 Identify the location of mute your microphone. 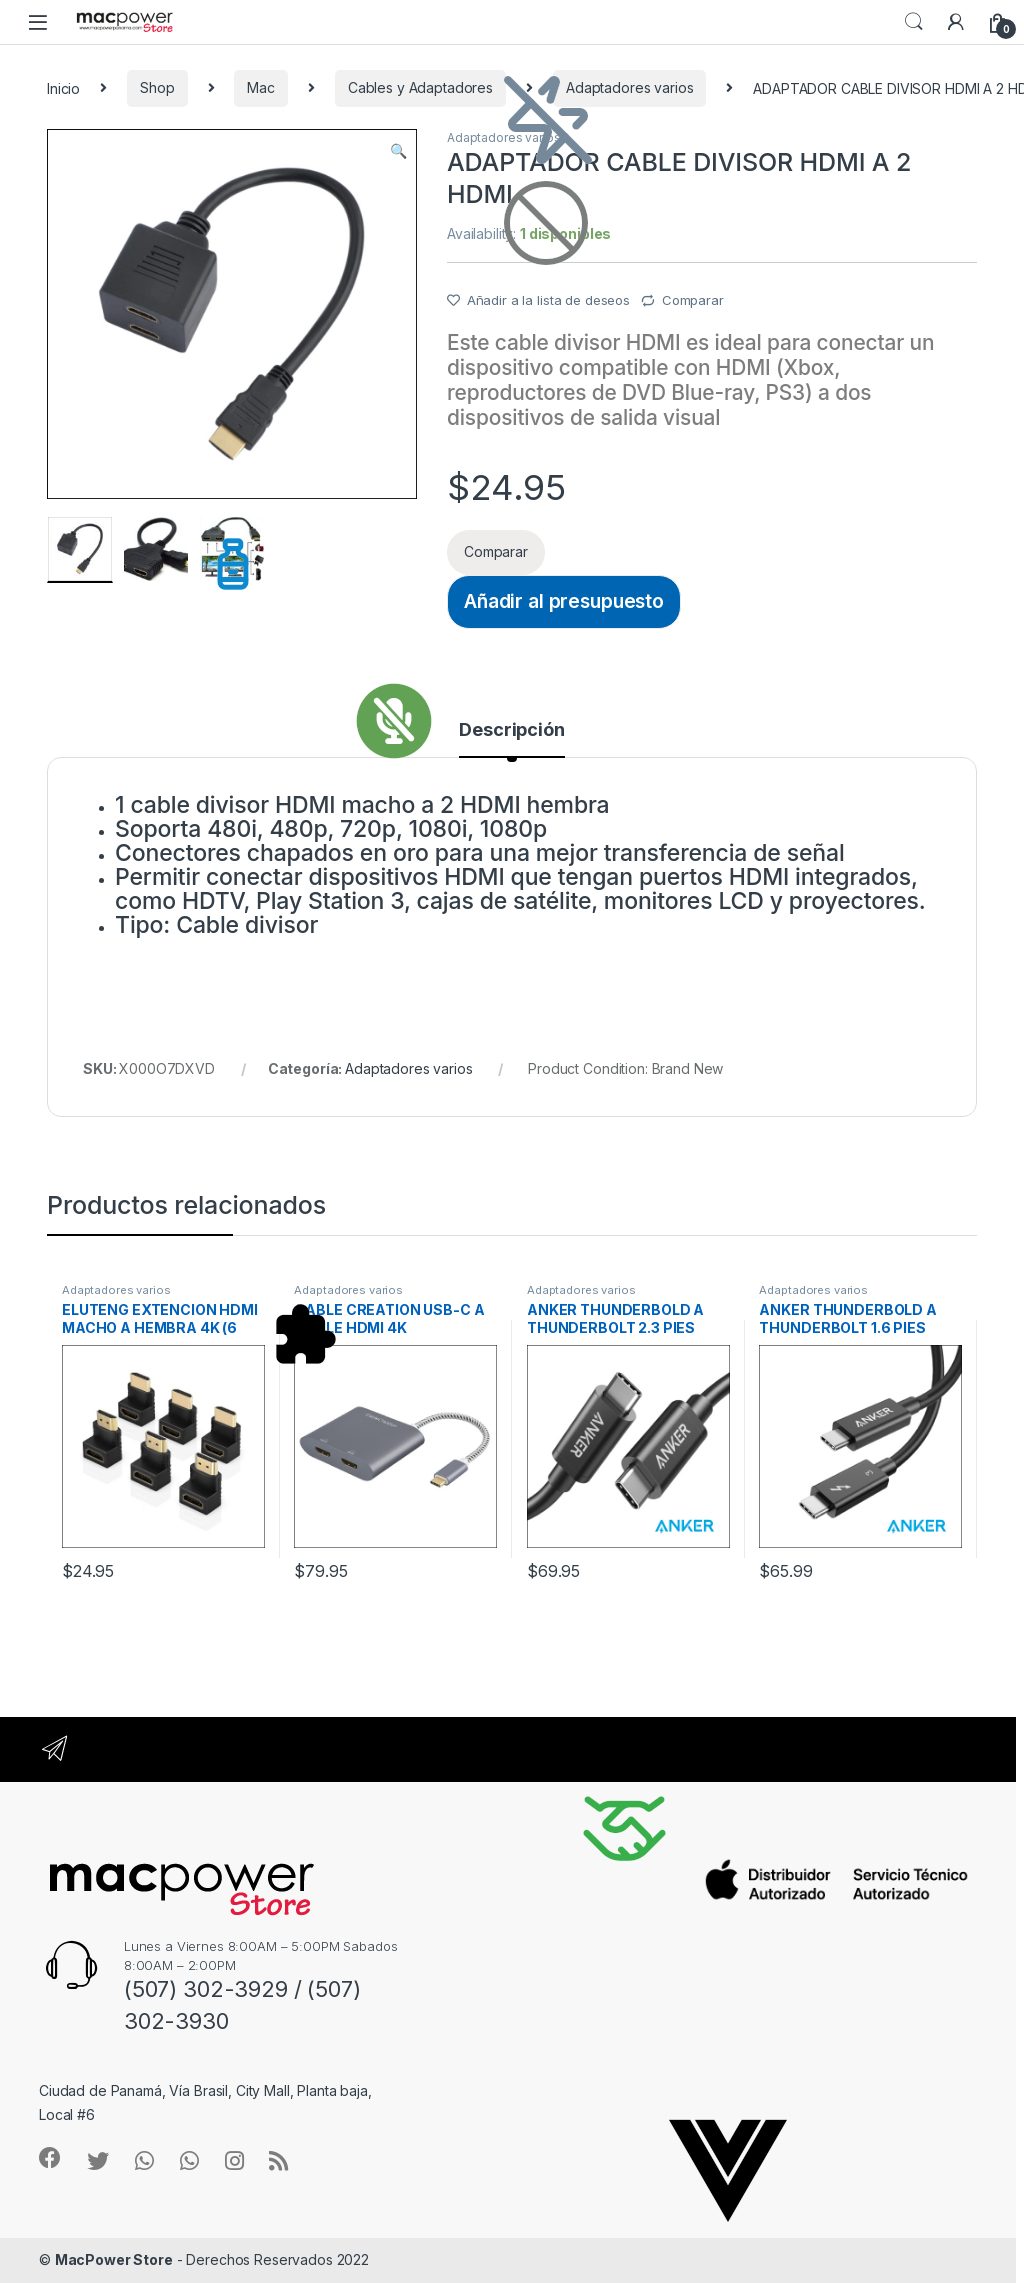
(394, 721).